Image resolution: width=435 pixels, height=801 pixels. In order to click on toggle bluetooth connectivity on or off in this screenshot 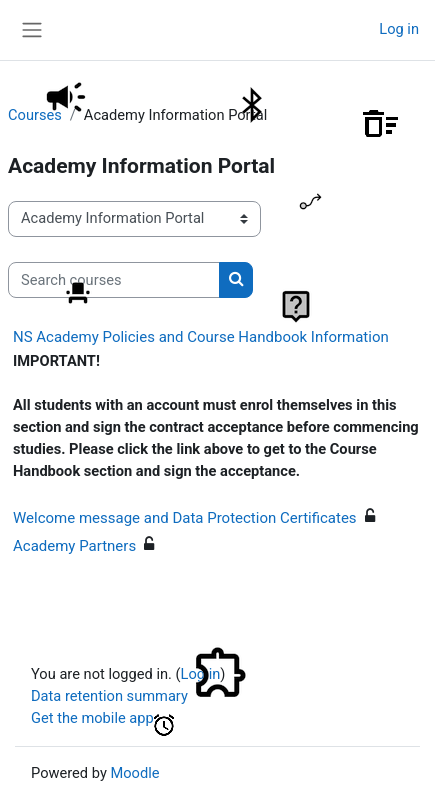, I will do `click(252, 105)`.